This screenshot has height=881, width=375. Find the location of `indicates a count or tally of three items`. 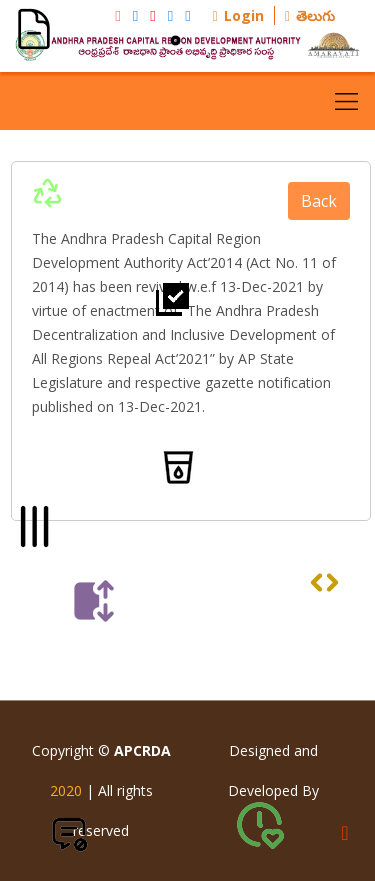

indicates a count or tally of three items is located at coordinates (41, 526).